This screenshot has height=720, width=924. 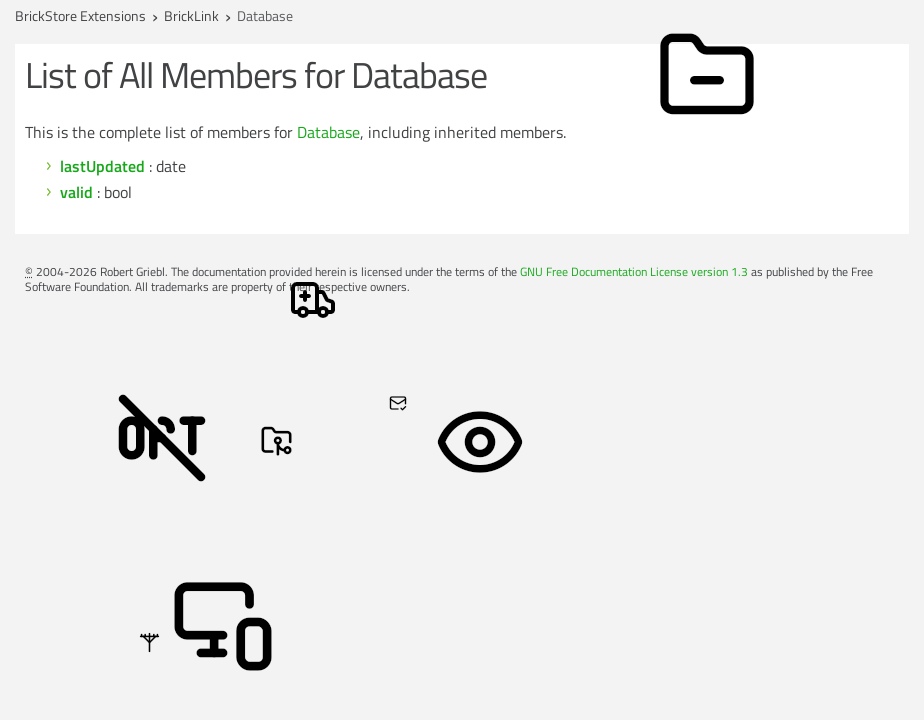 I want to click on indicates electrical or power utilities, so click(x=149, y=642).